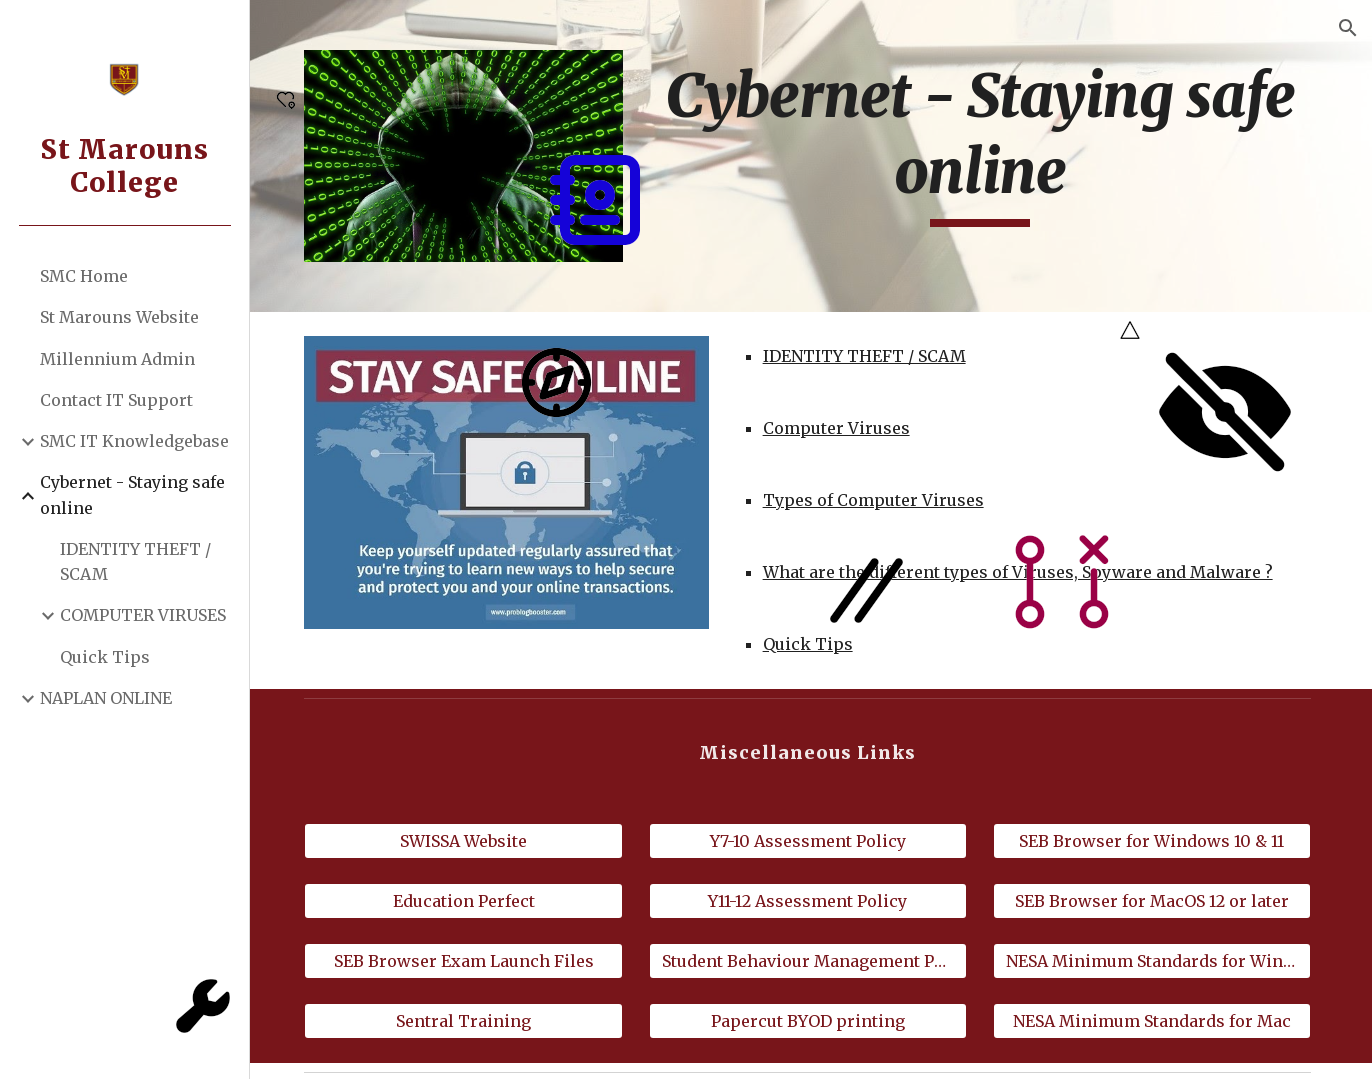 The height and width of the screenshot is (1079, 1372). I want to click on indicates a closed or rejected pull request, so click(1062, 582).